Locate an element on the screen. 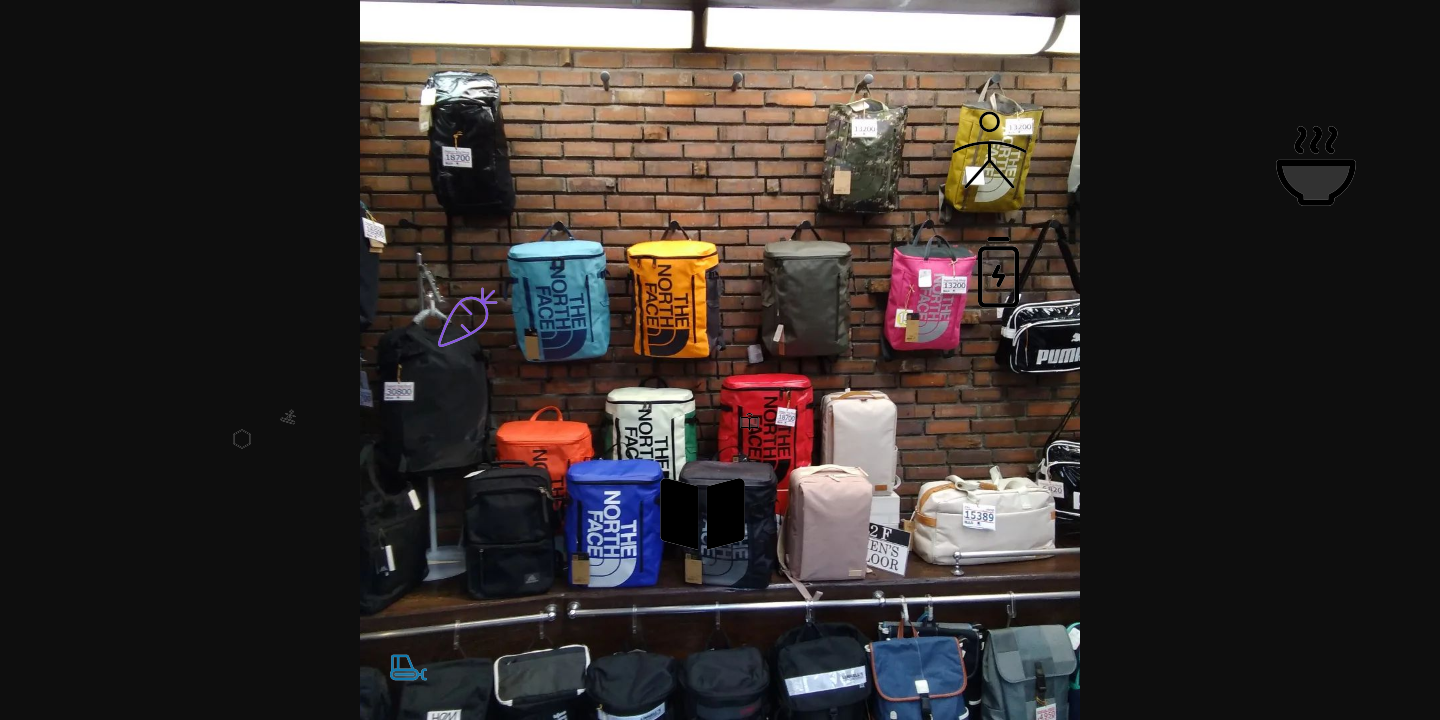 The image size is (1440, 720). browse vegetable or produce category is located at coordinates (466, 318).